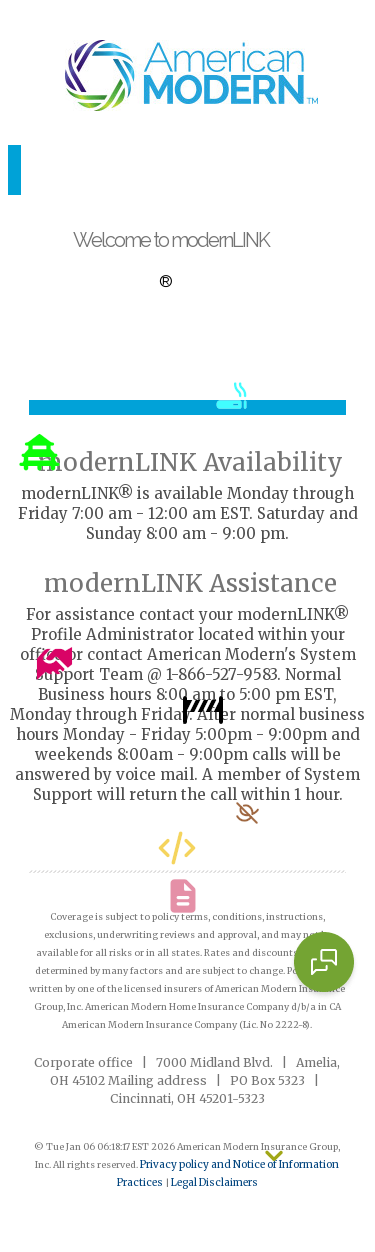 The image size is (375, 1252). I want to click on view or edit source code, so click(177, 848).